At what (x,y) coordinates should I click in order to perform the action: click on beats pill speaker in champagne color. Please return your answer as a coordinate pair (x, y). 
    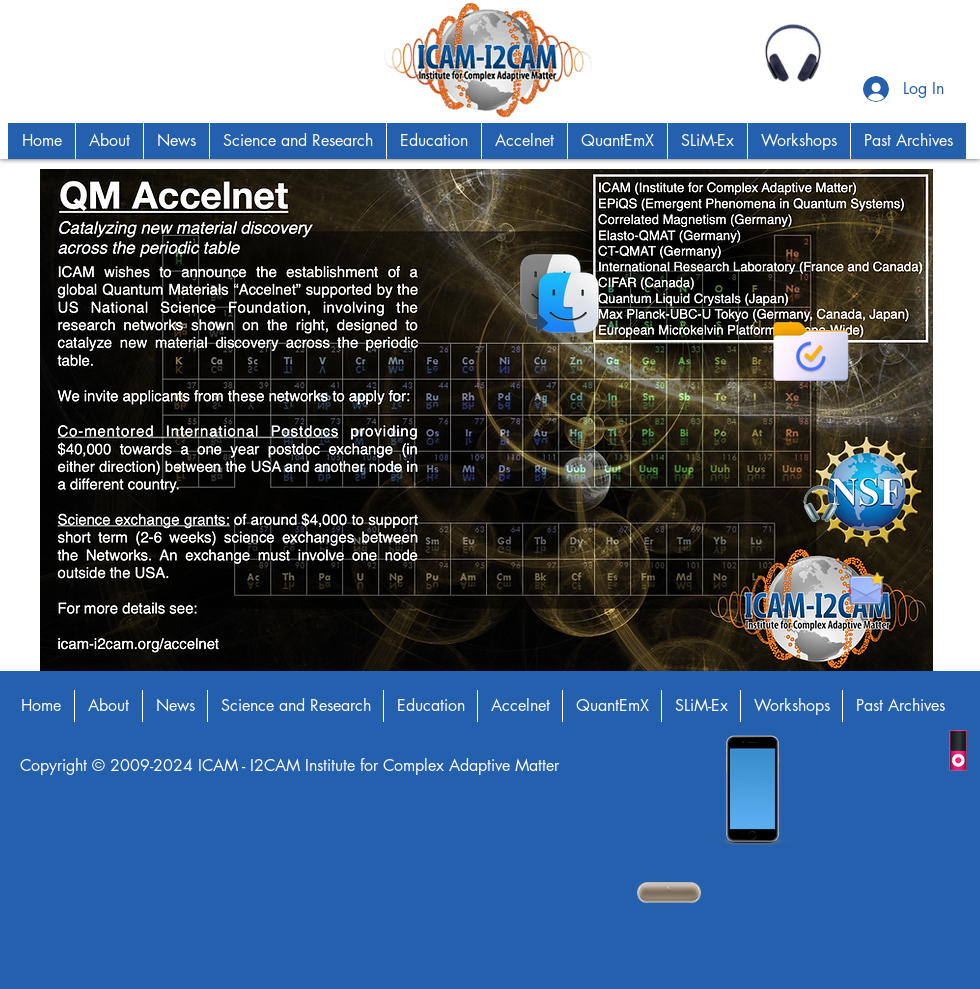
    Looking at the image, I should click on (669, 893).